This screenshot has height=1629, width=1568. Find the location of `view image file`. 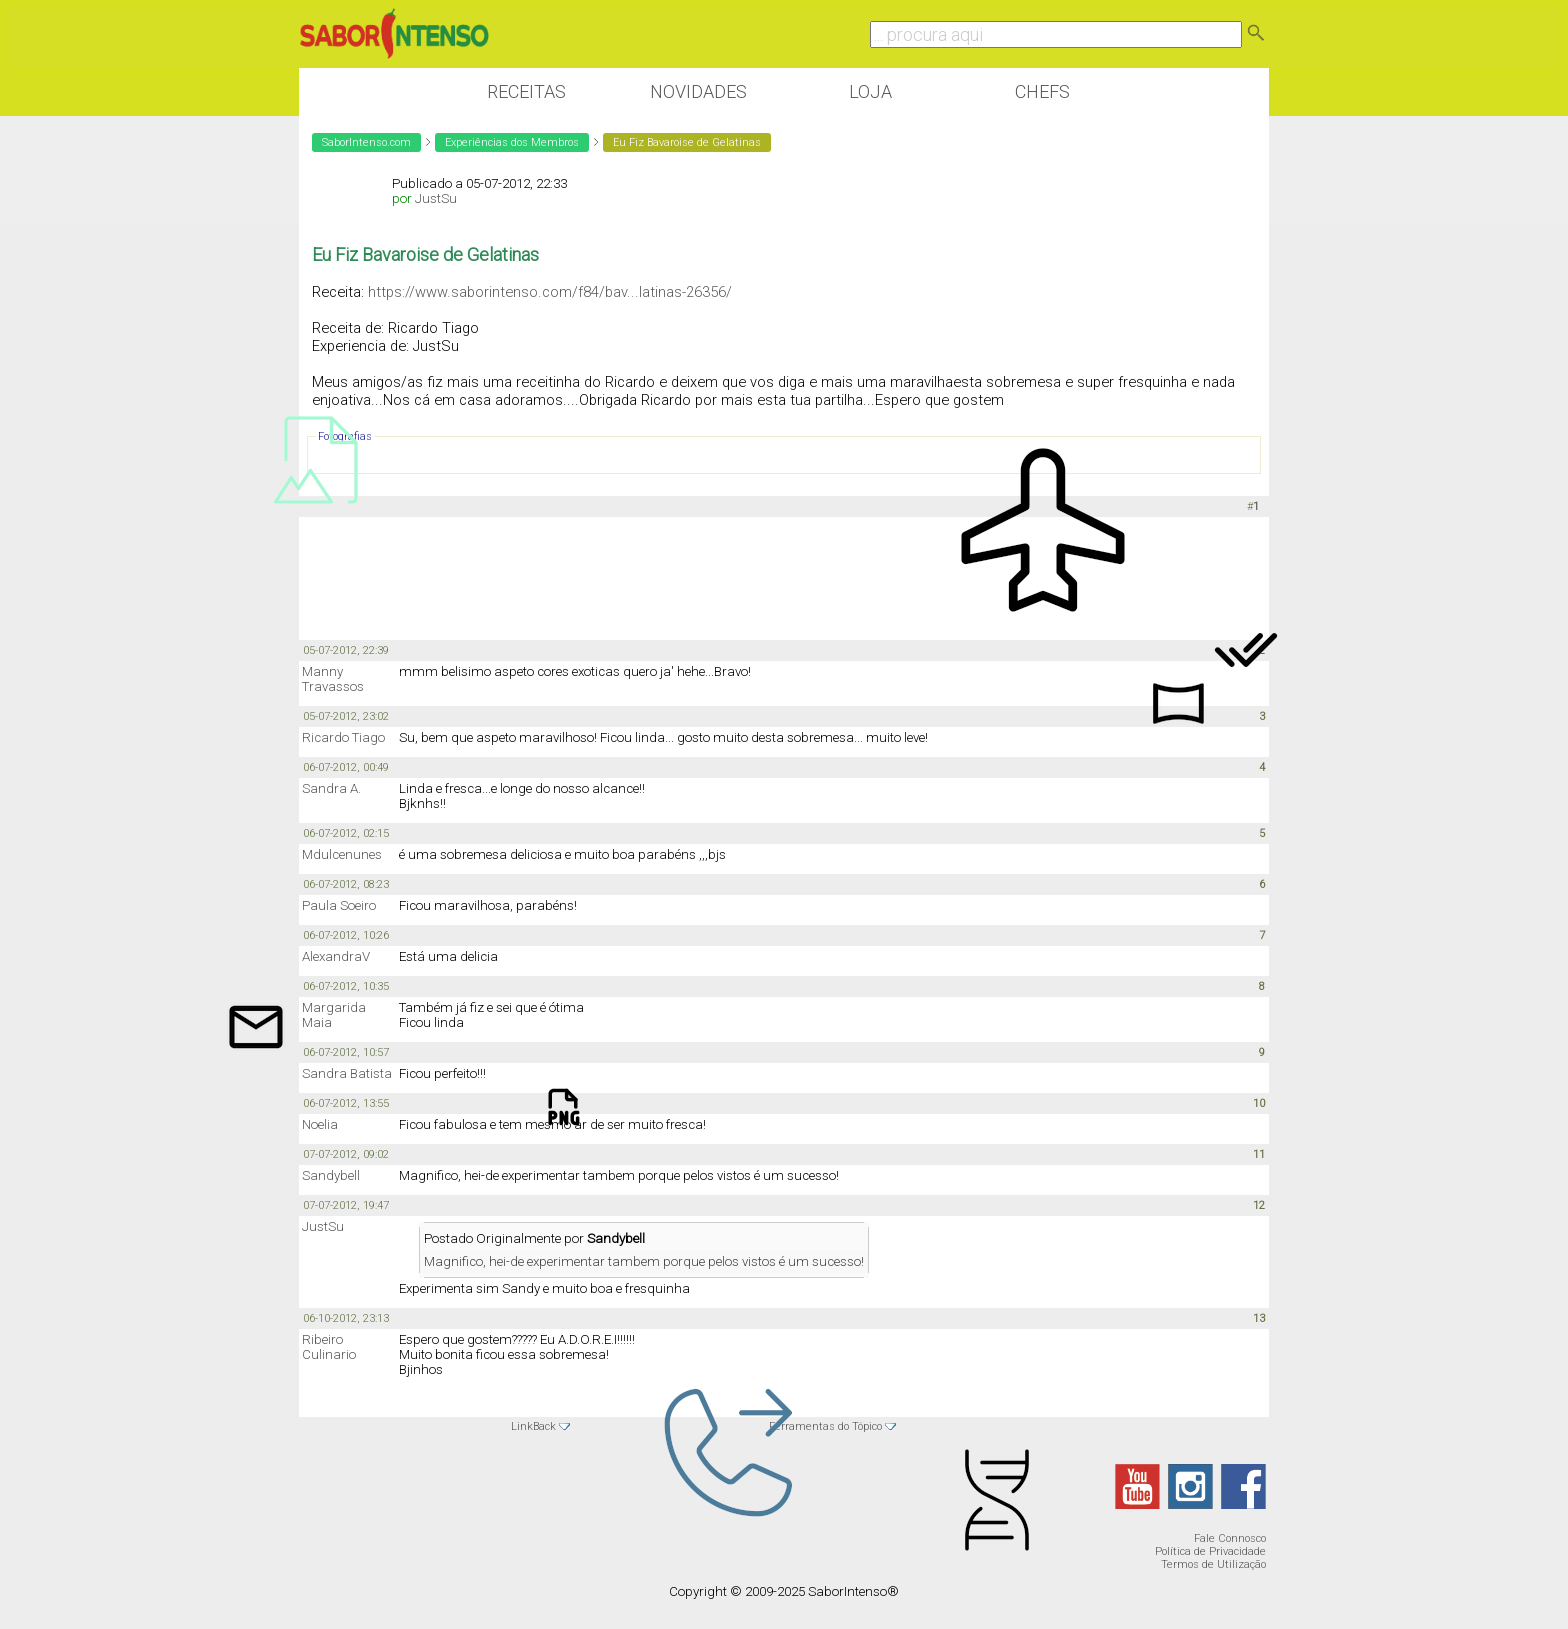

view image file is located at coordinates (321, 460).